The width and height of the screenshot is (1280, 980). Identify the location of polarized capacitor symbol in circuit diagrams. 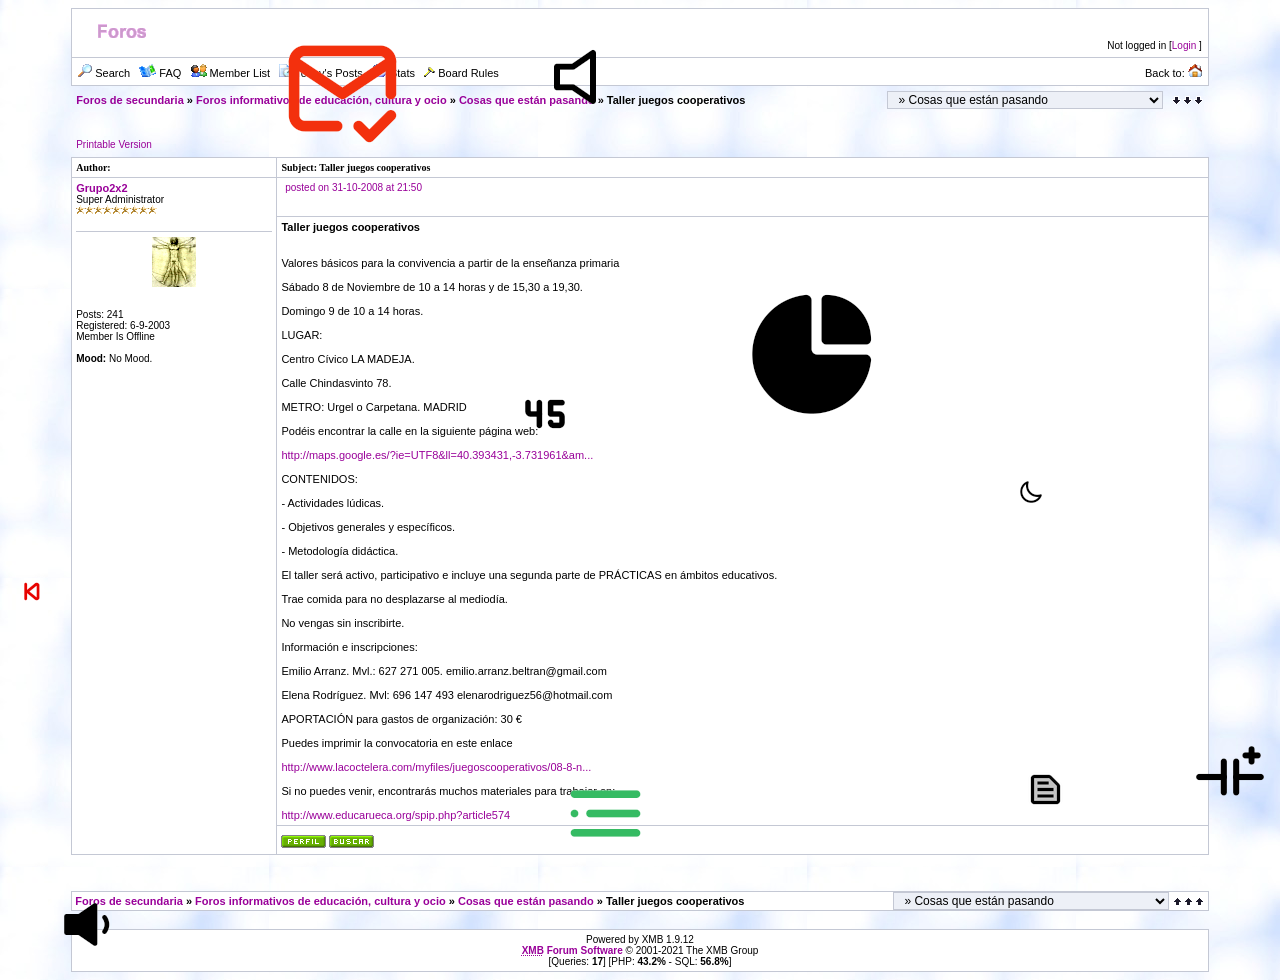
(1230, 777).